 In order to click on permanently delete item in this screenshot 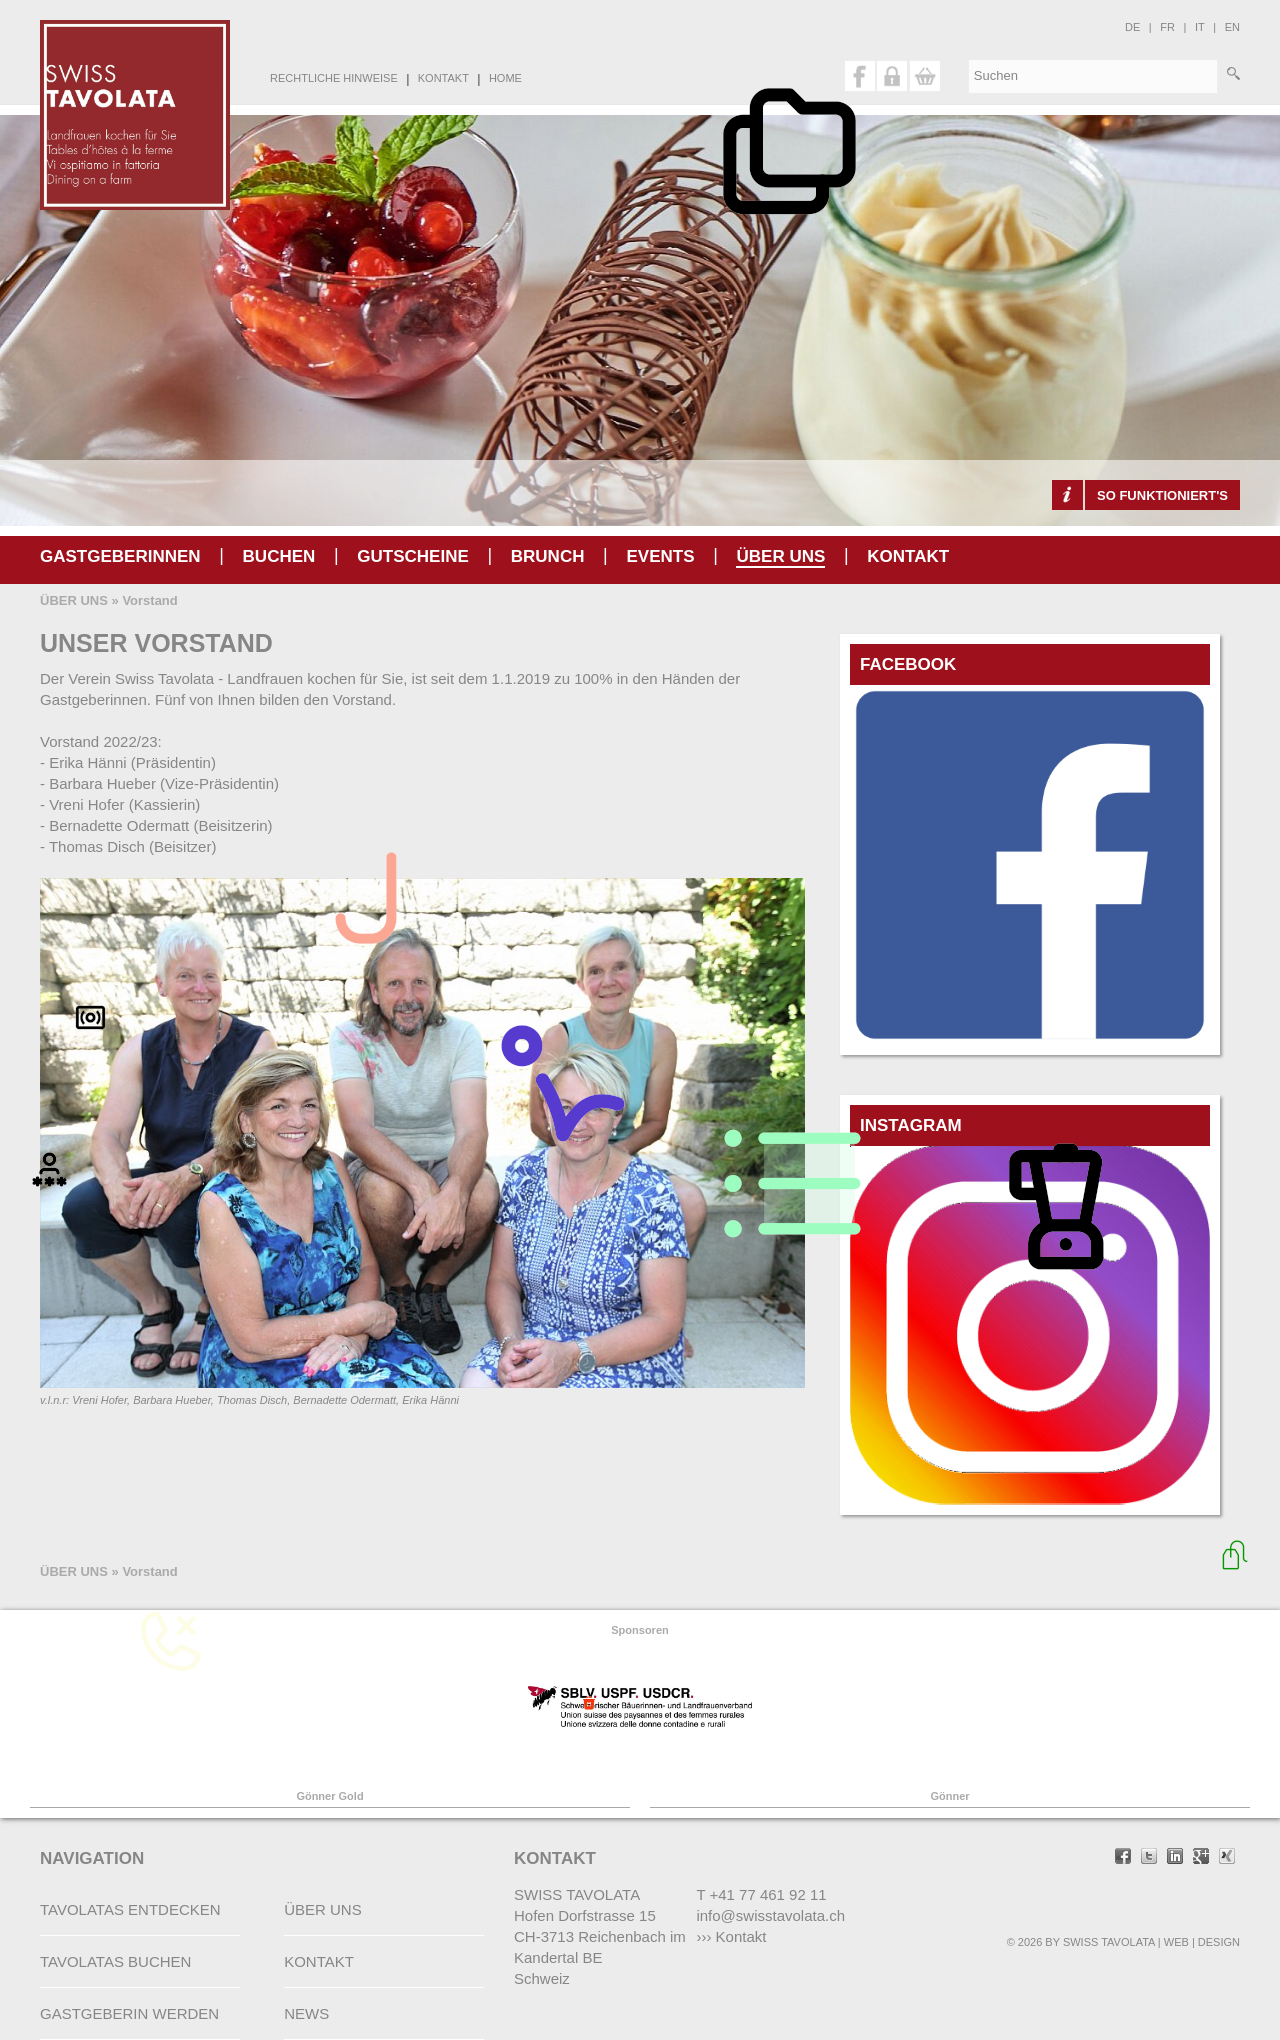, I will do `click(589, 1703)`.